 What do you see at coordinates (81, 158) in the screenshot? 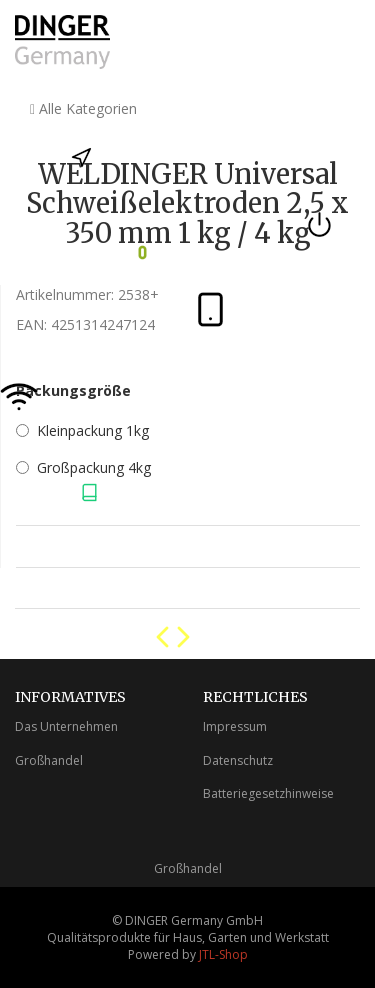
I see `access navigation or directions` at bounding box center [81, 158].